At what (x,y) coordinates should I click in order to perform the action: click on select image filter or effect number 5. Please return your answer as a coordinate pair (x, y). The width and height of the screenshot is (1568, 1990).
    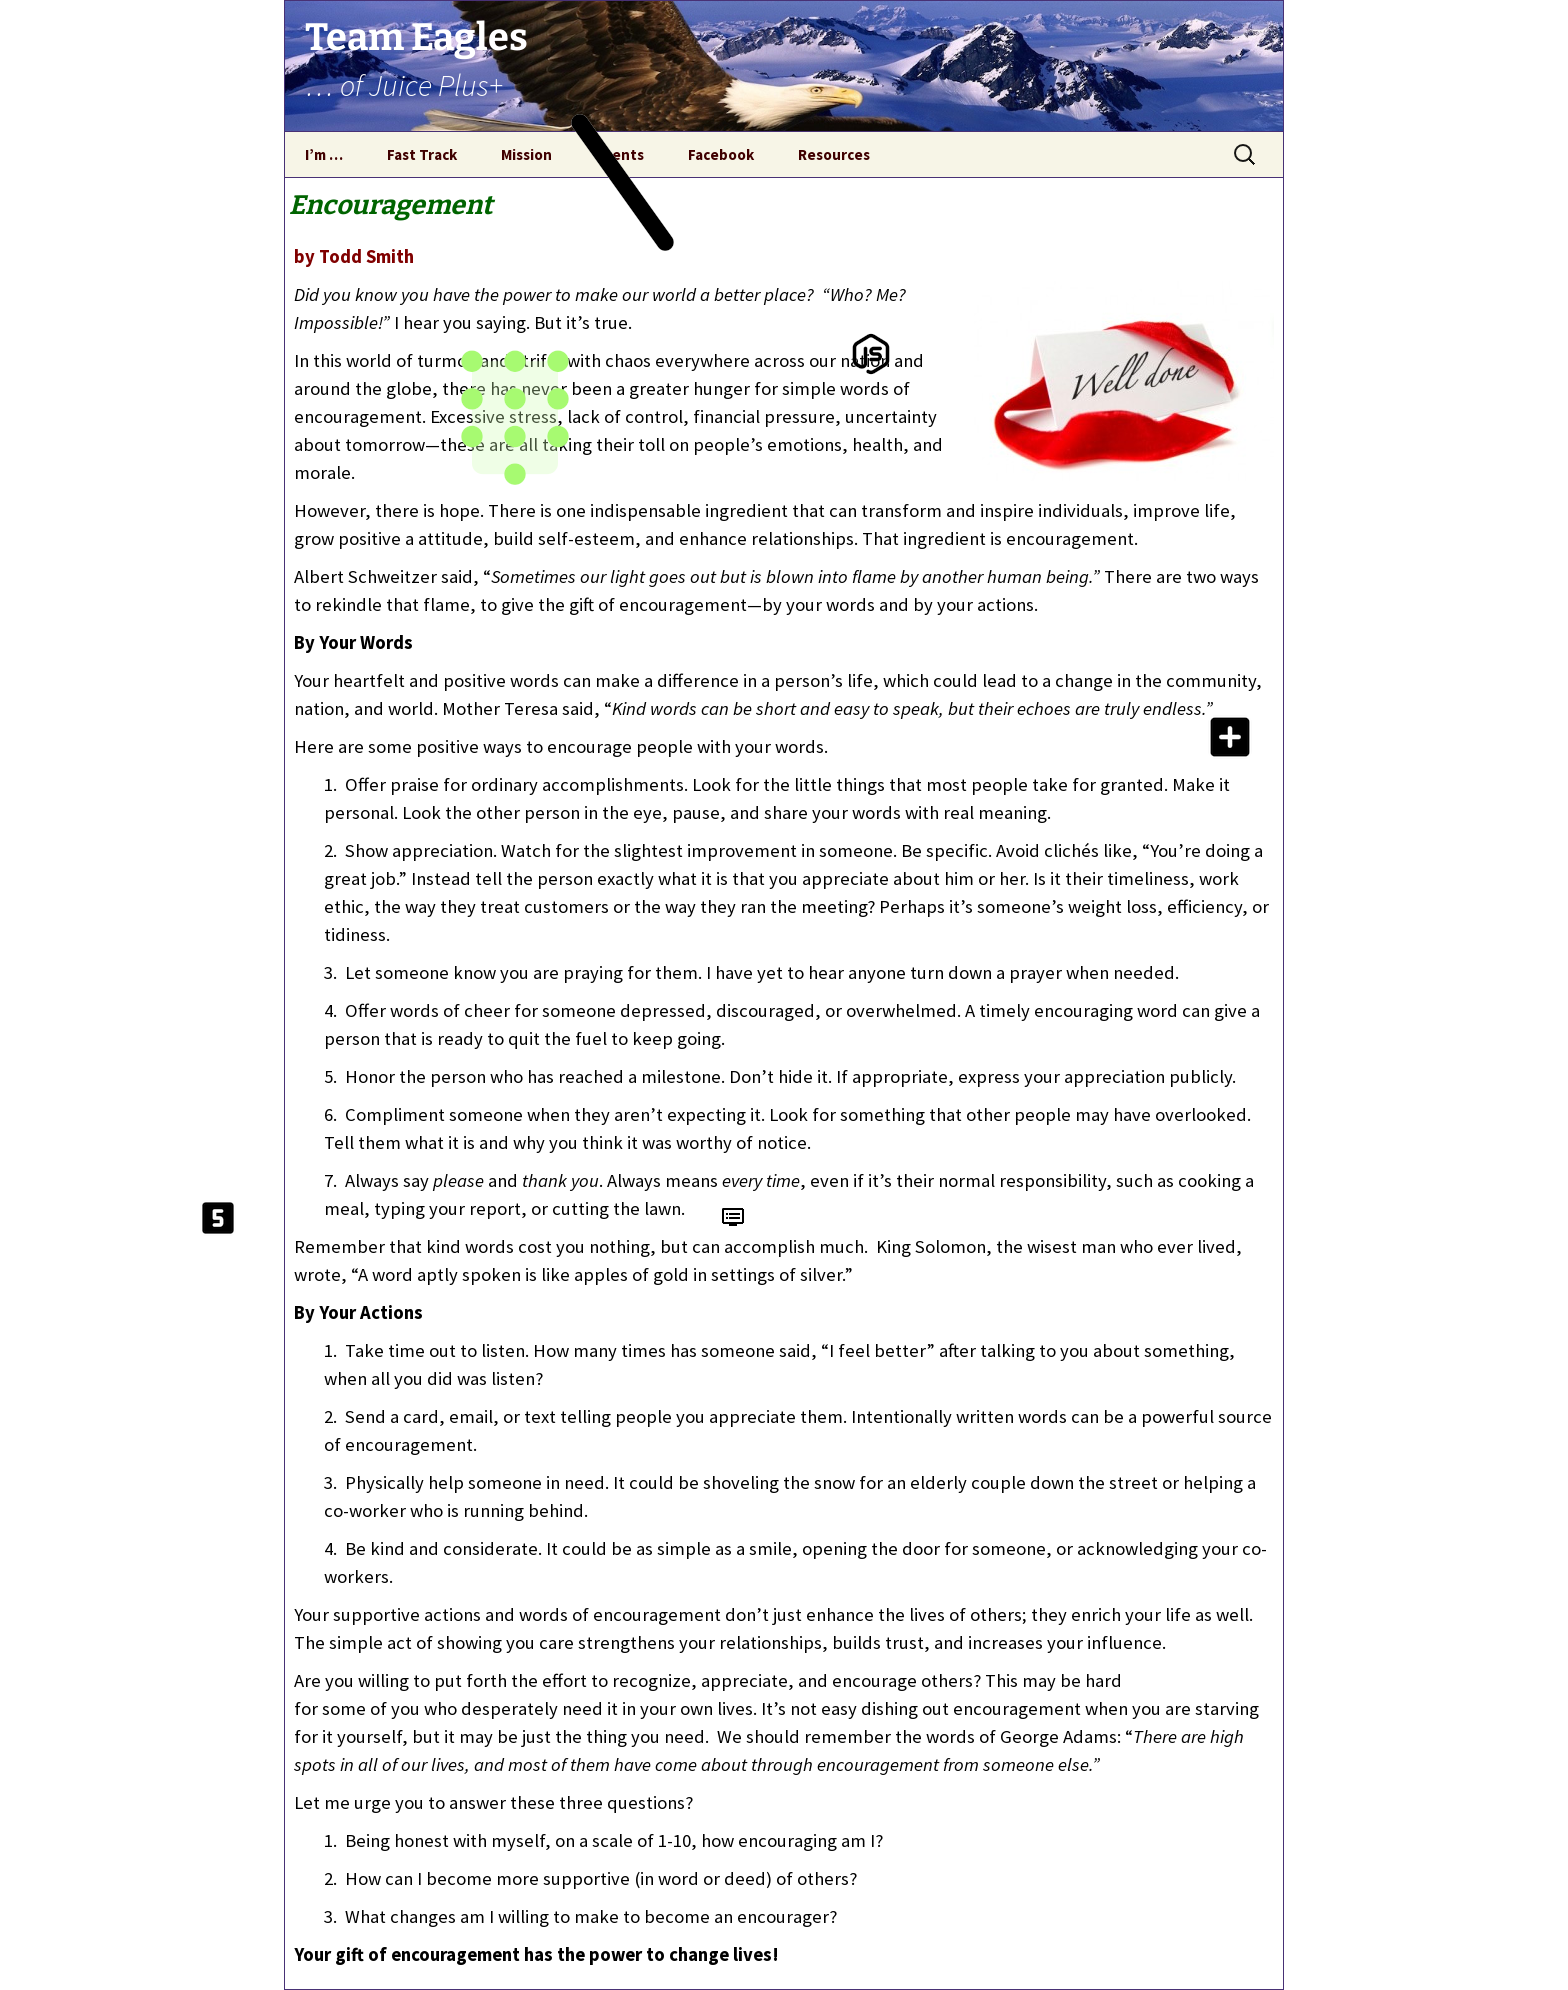
    Looking at the image, I should click on (218, 1218).